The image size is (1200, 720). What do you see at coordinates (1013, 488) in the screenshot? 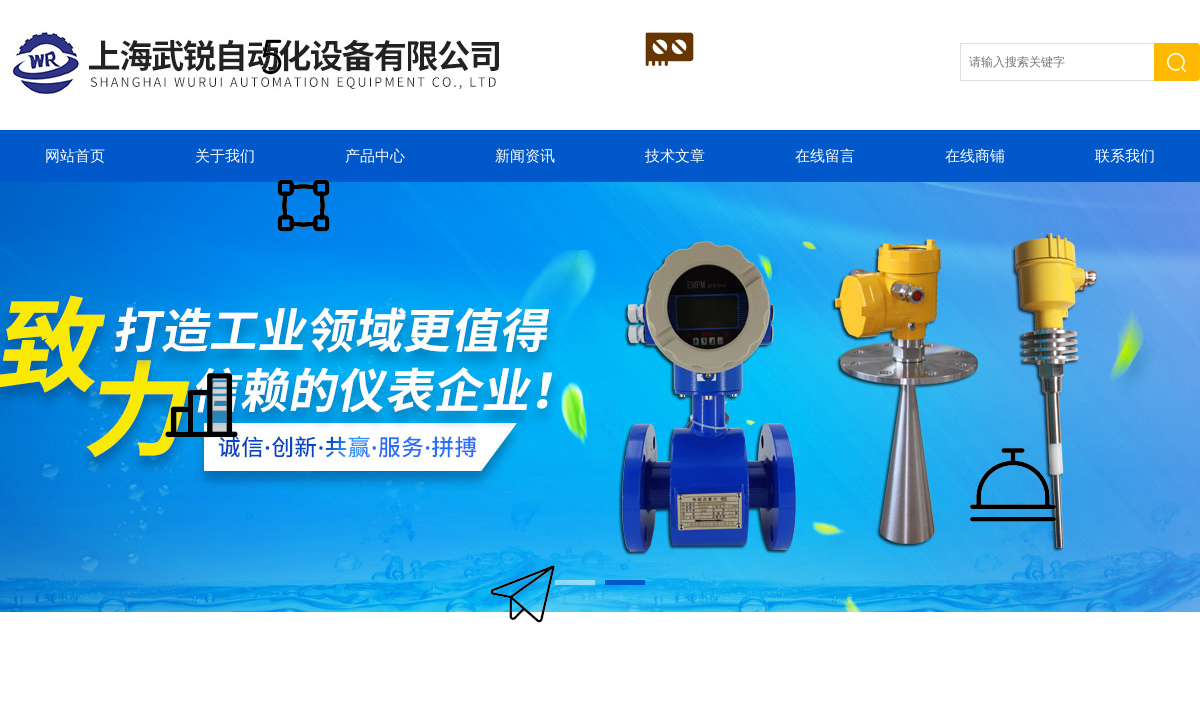
I see `request assistance or service` at bounding box center [1013, 488].